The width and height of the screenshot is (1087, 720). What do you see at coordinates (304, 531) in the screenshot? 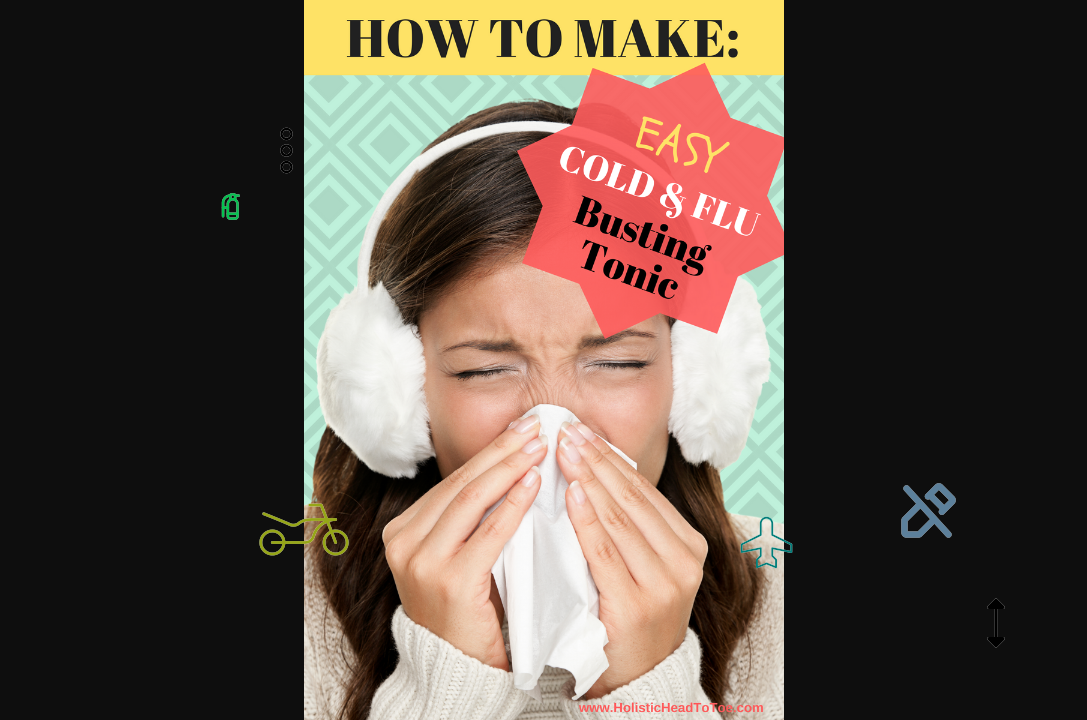
I see `select motorcycle as vehicle type` at bounding box center [304, 531].